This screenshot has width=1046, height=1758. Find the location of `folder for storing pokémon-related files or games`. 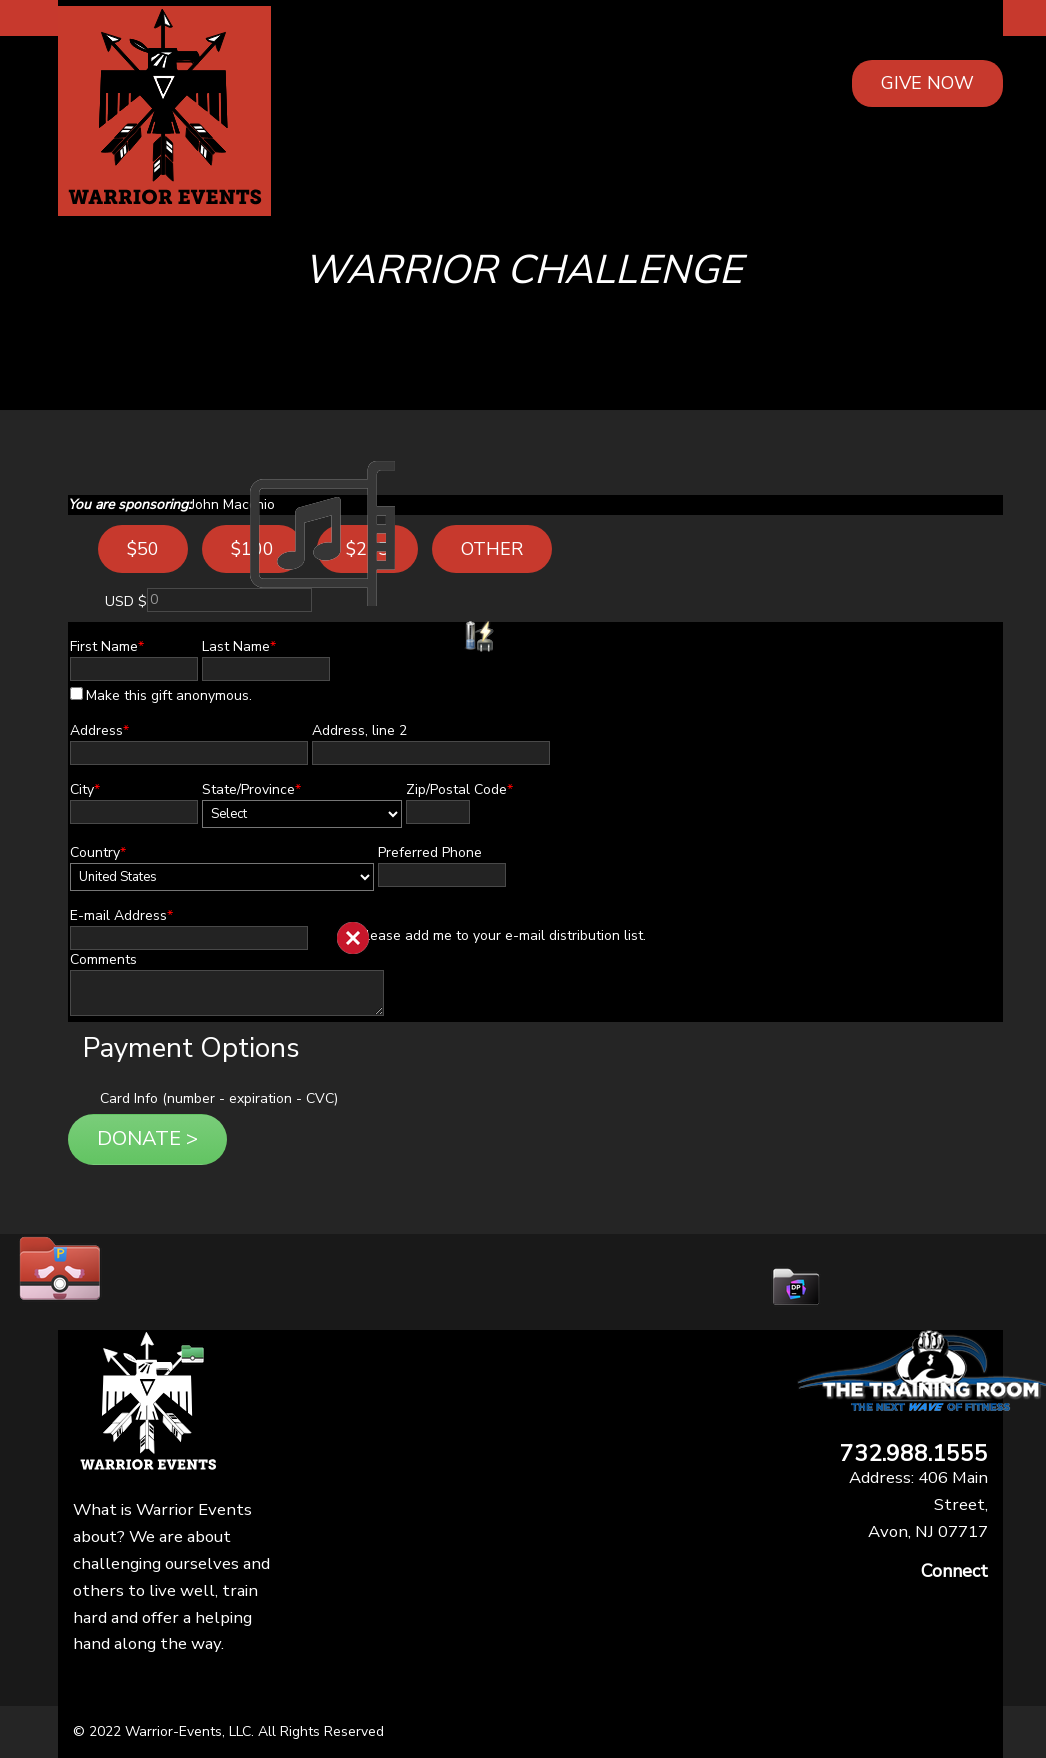

folder for storing pokémon-related files or games is located at coordinates (192, 1354).